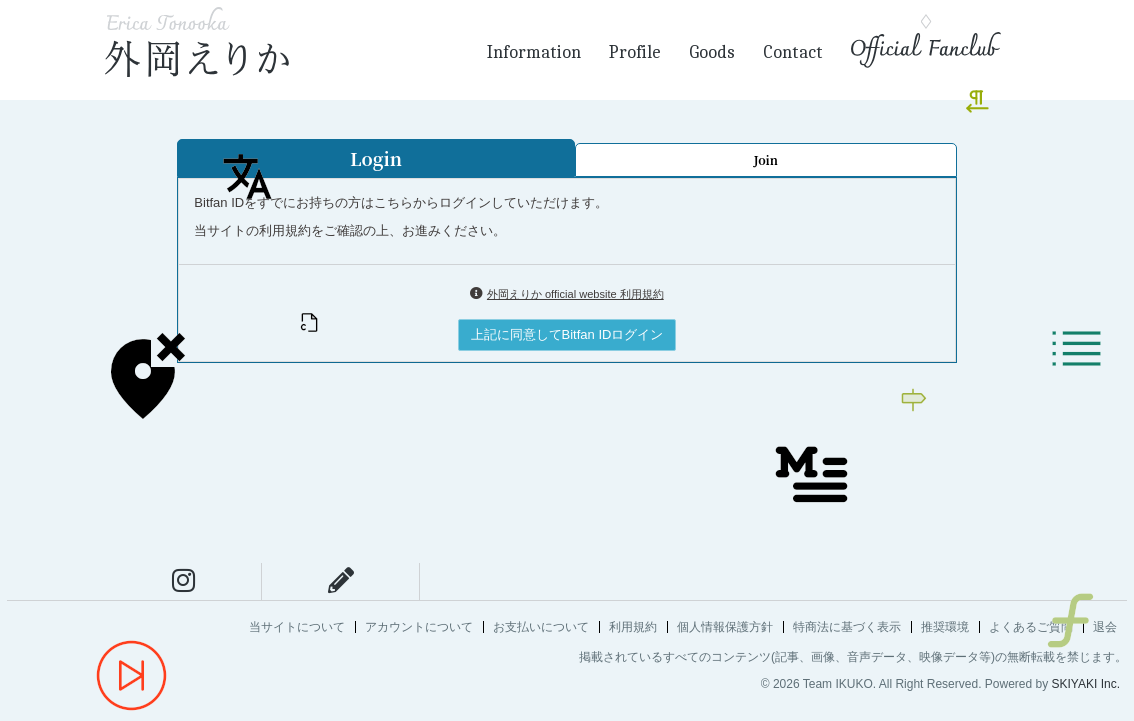  I want to click on view items as a bulleted list, so click(1076, 348).